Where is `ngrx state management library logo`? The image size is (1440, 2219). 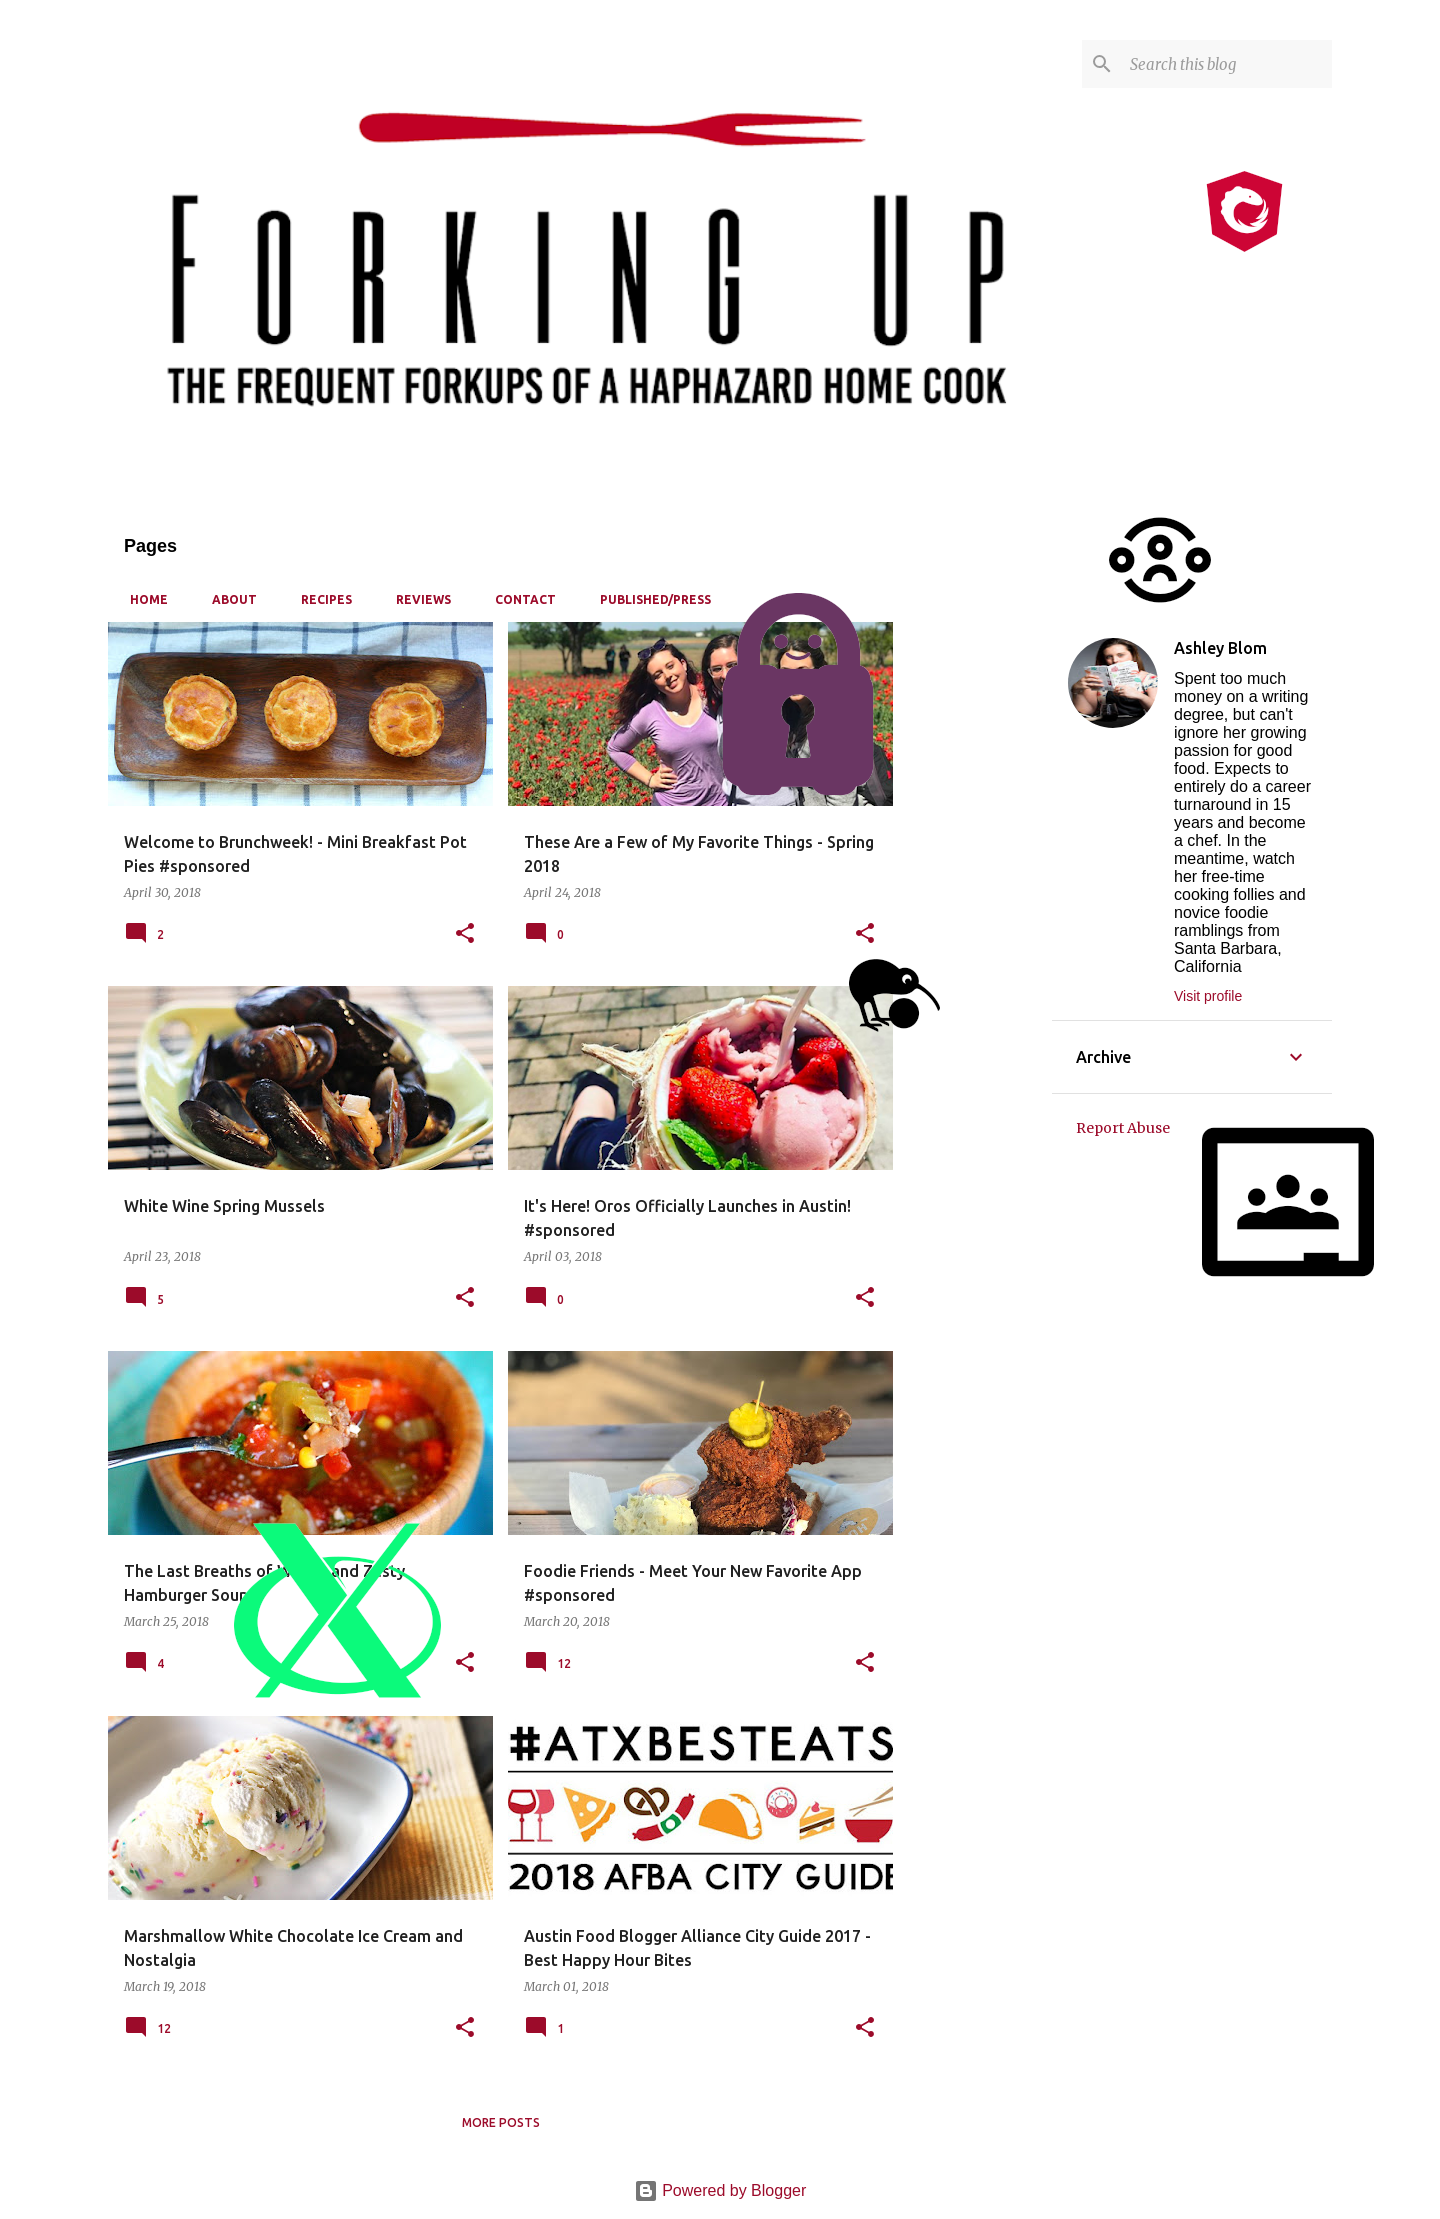
ngrx state management library logo is located at coordinates (1244, 211).